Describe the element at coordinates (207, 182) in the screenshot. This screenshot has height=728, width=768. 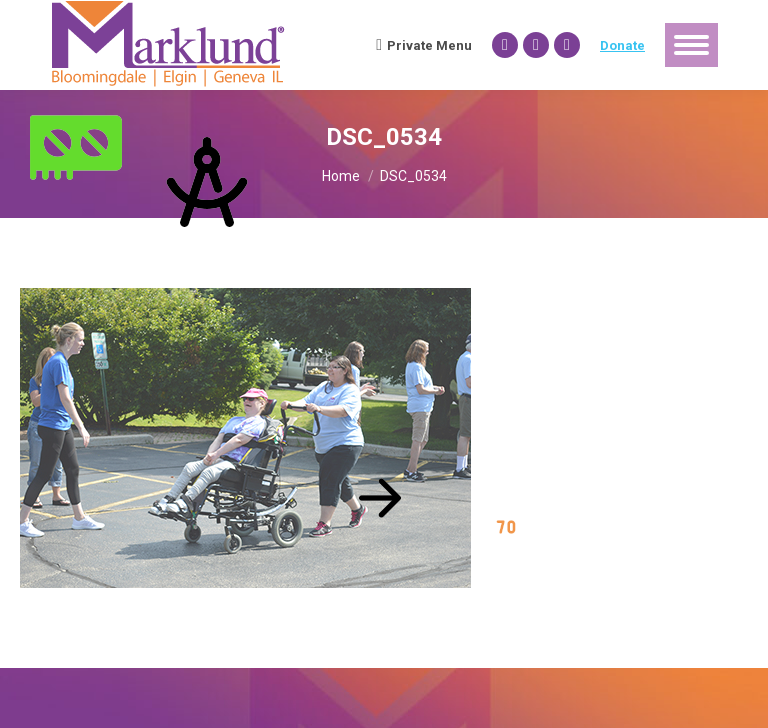
I see `access geometry or drawing tools` at that location.